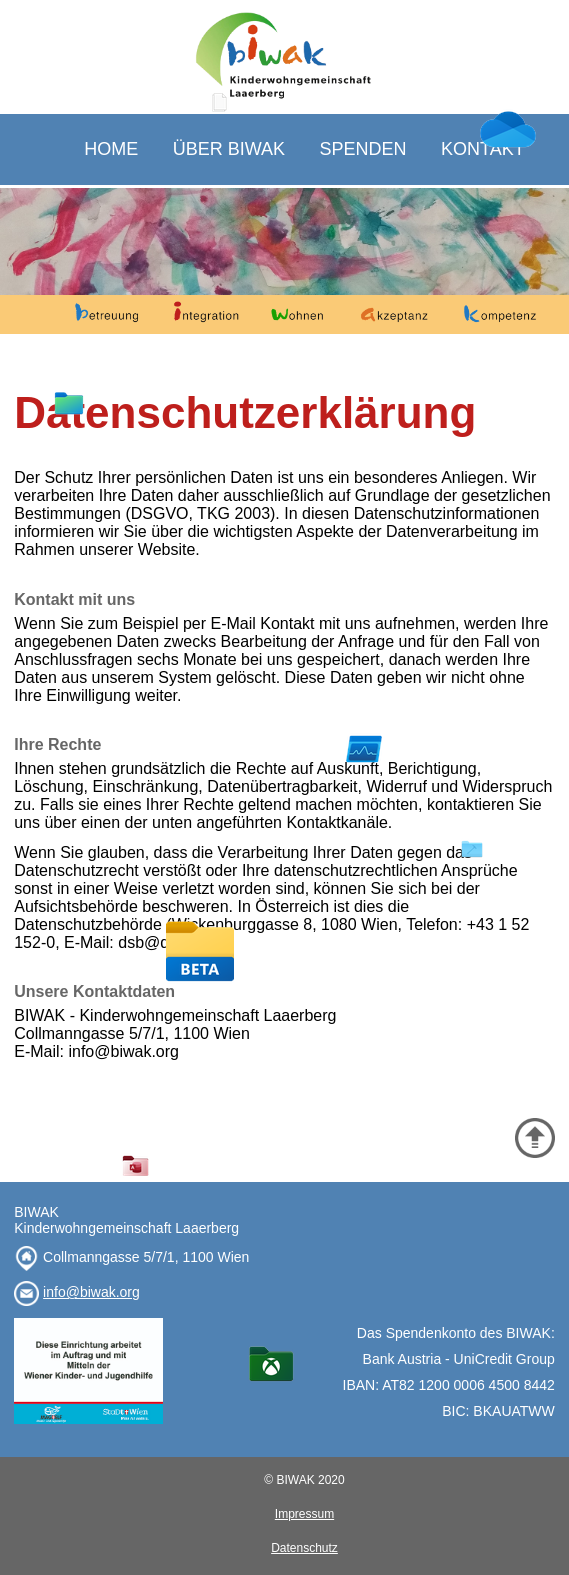 The height and width of the screenshot is (1575, 569). What do you see at coordinates (200, 950) in the screenshot?
I see `folder containing beta or experimental features` at bounding box center [200, 950].